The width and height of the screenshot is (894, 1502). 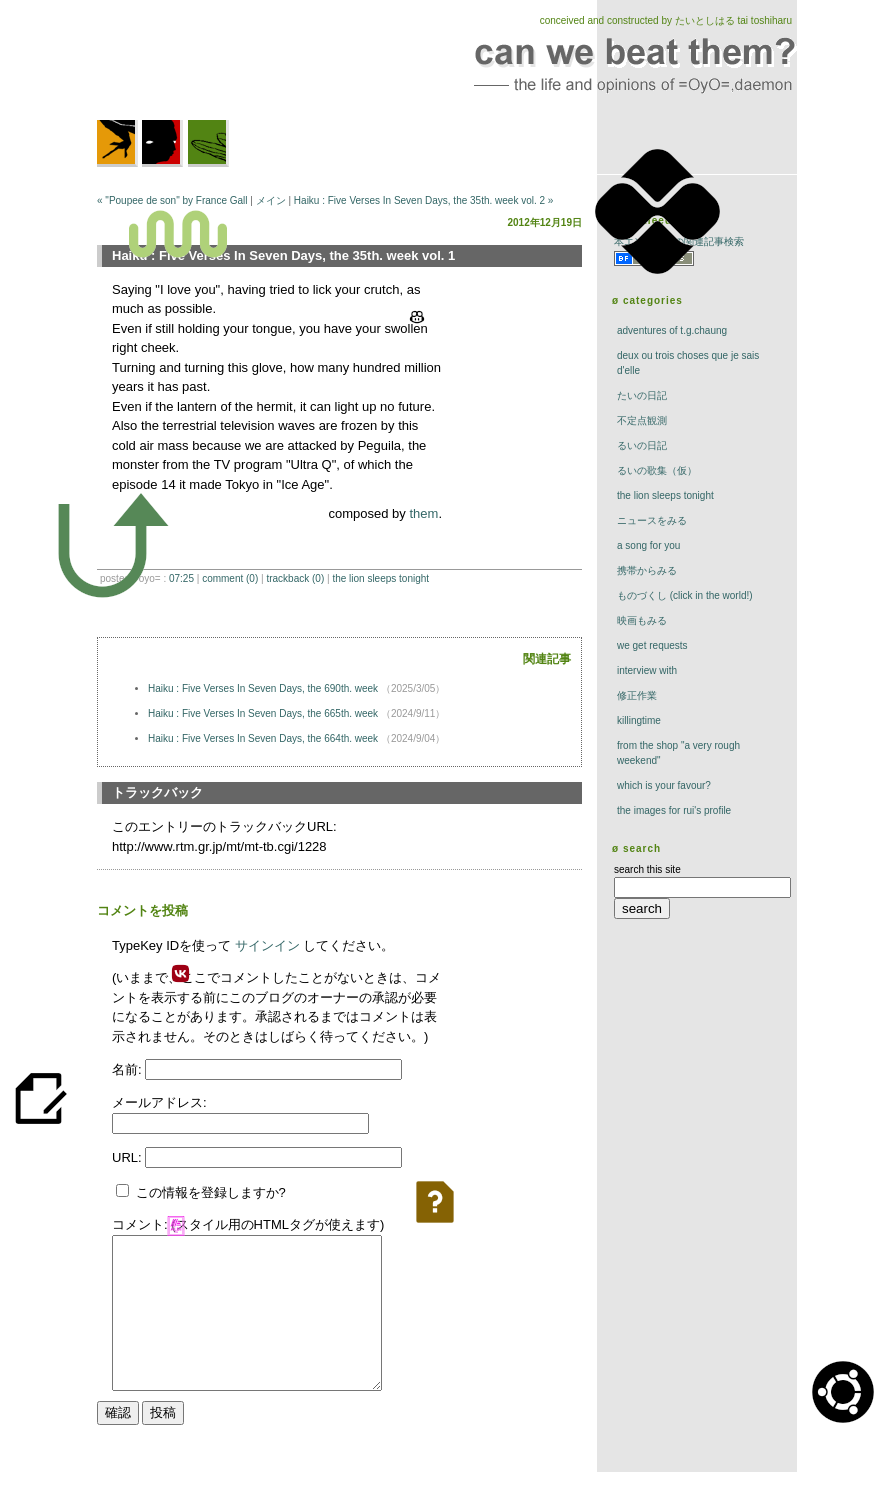 I want to click on edit a document or file, so click(x=38, y=1098).